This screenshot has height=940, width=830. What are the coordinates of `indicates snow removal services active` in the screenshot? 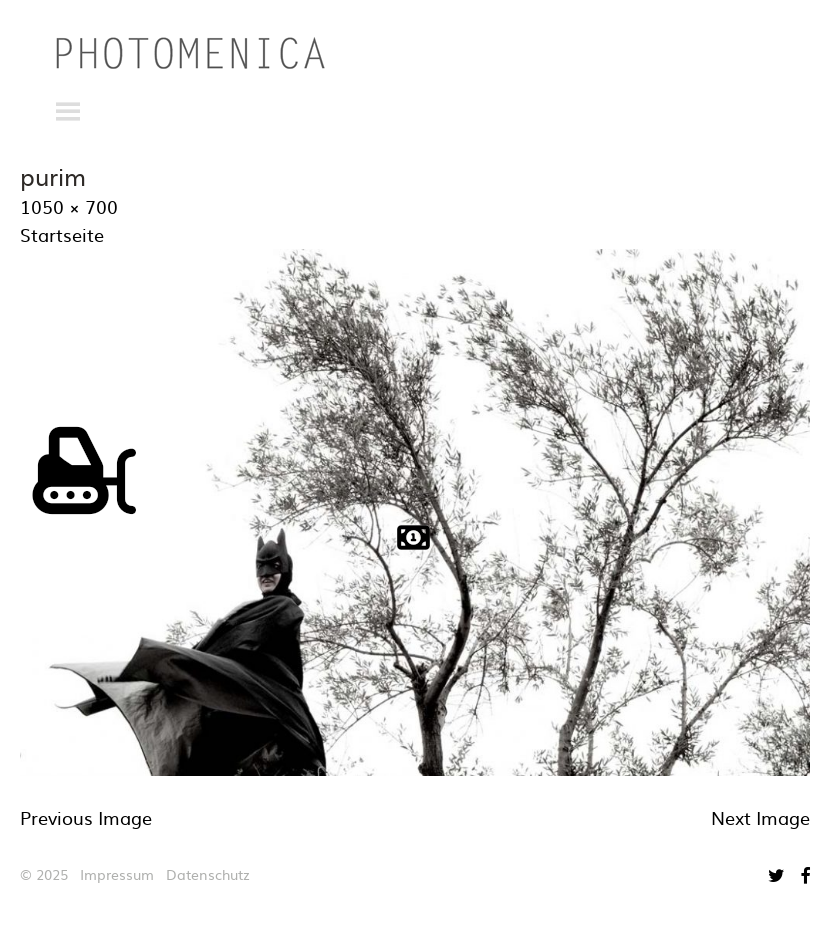 It's located at (81, 470).